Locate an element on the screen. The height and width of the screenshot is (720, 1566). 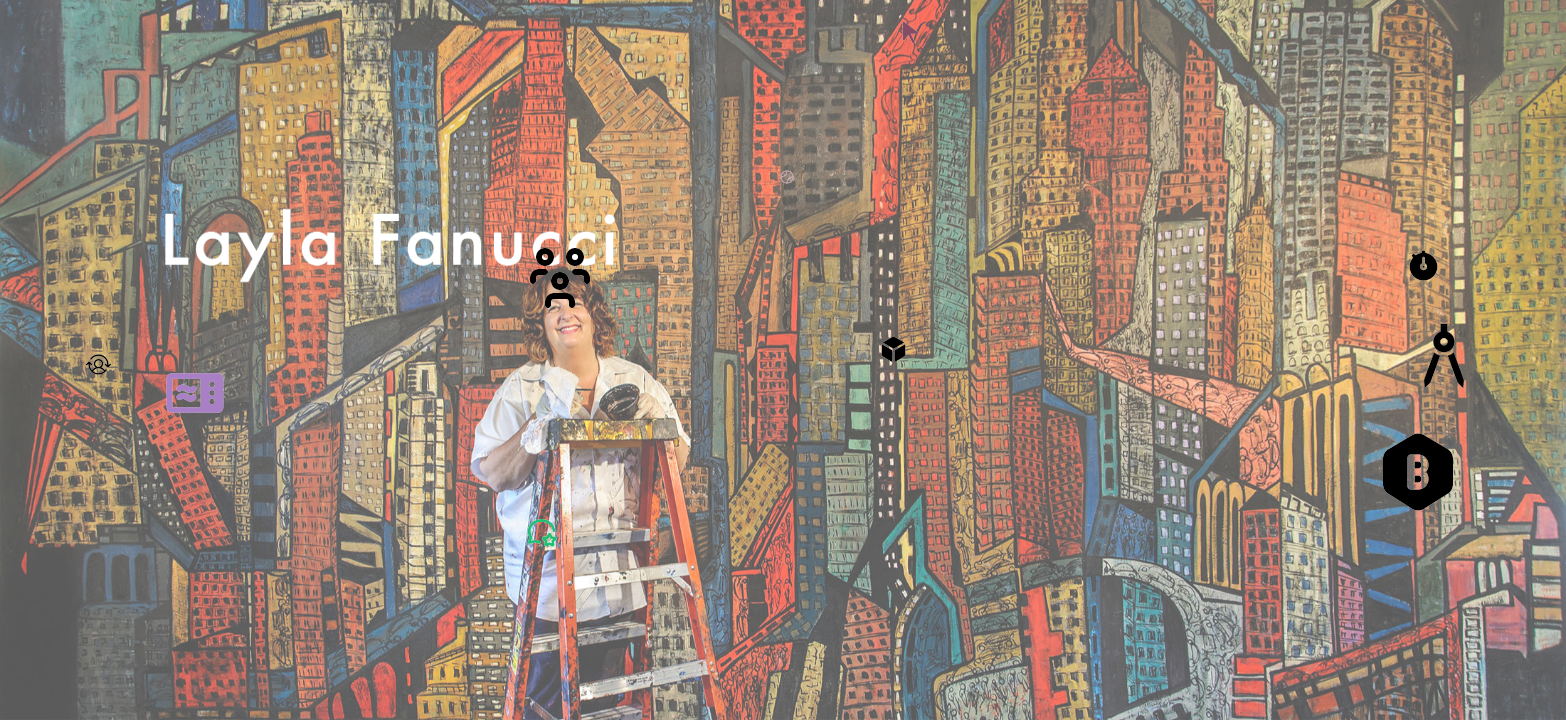
indicates bold text formatting option is located at coordinates (1418, 472).